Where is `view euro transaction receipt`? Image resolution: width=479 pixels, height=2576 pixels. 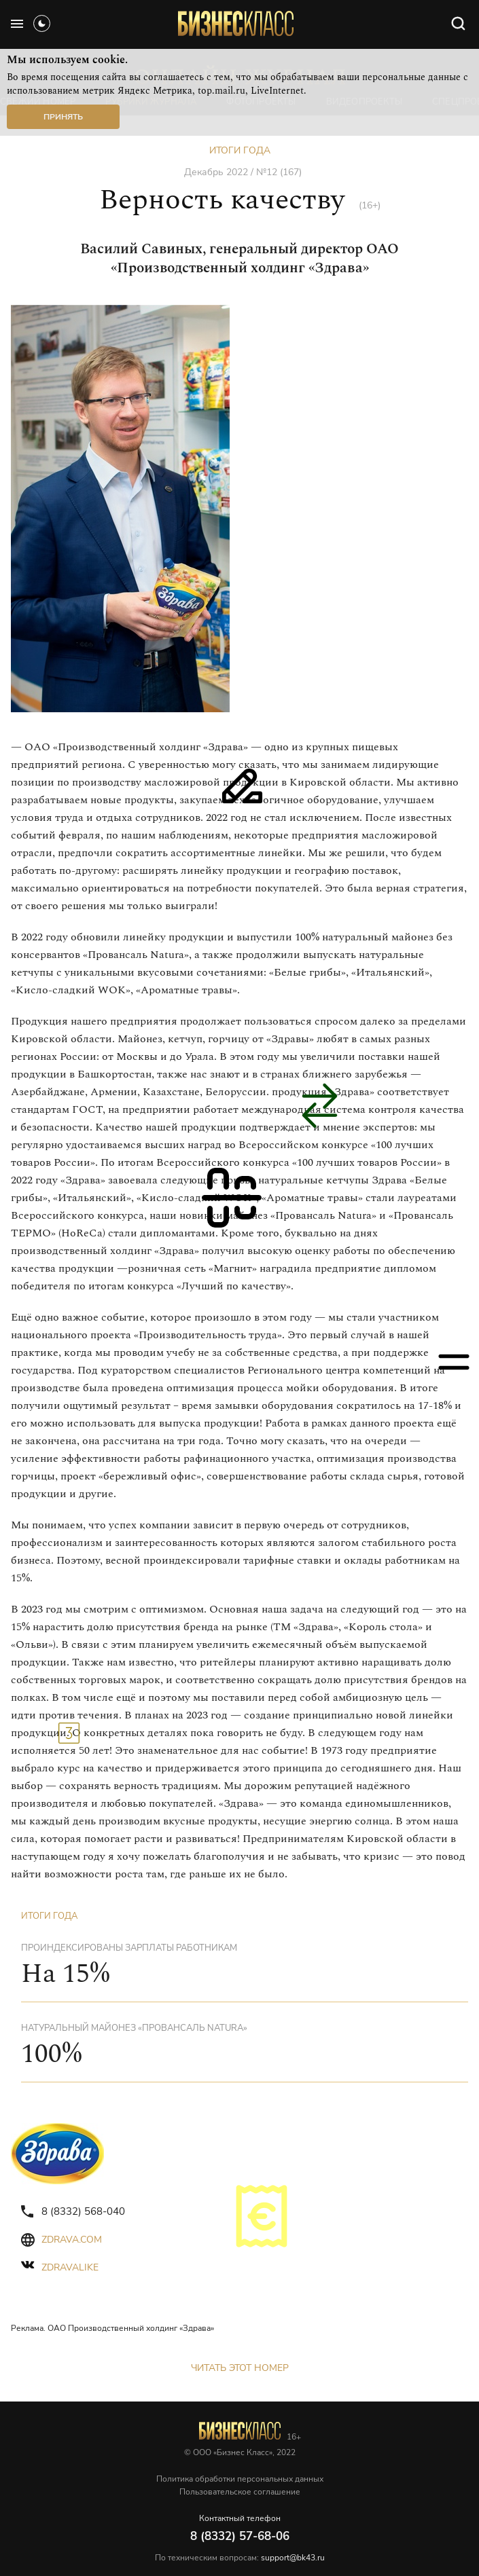 view euro transaction receipt is located at coordinates (262, 2216).